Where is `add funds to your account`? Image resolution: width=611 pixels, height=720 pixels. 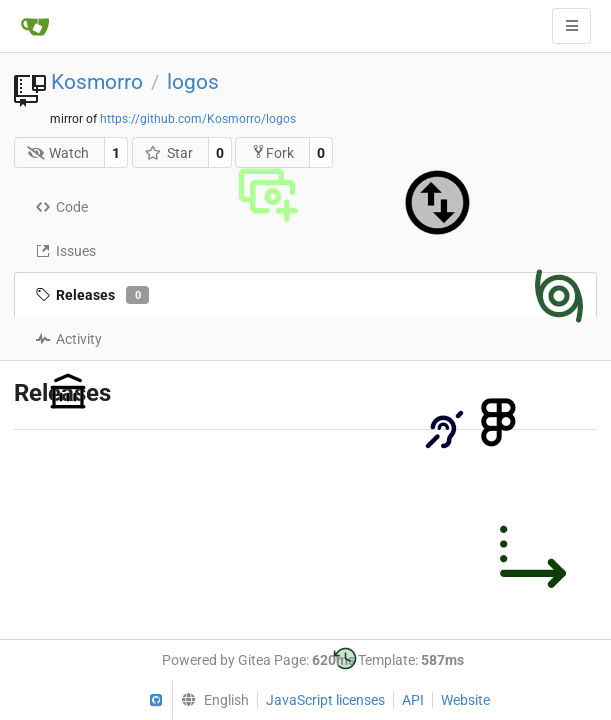
add funds to your account is located at coordinates (267, 191).